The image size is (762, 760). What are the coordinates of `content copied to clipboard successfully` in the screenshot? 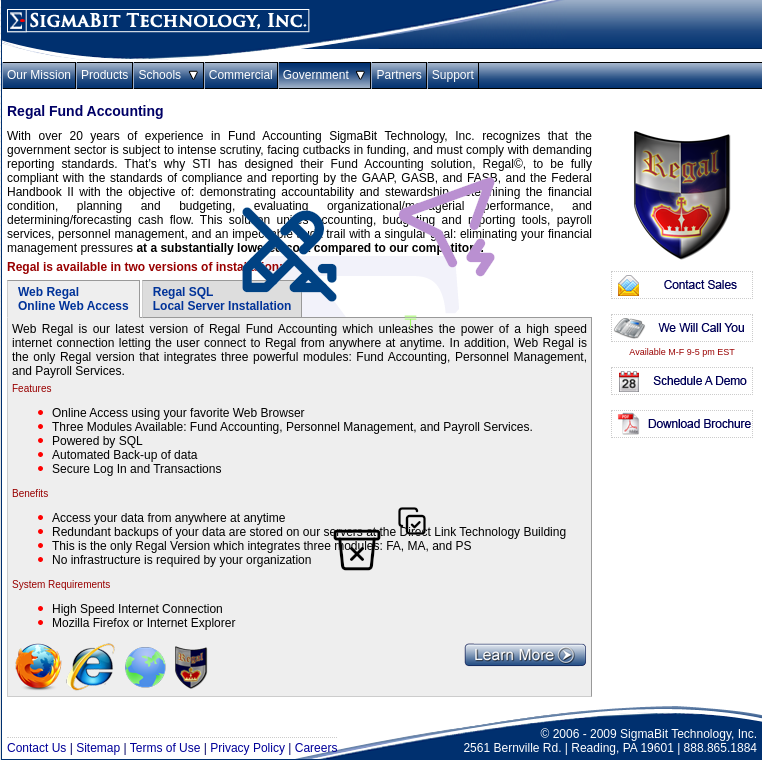 It's located at (412, 521).